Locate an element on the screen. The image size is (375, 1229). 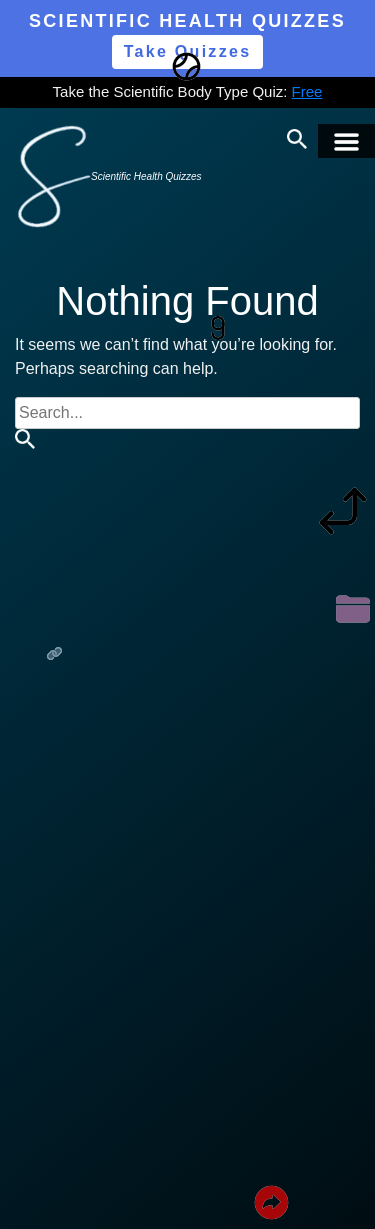
access tennis or racquet sports content is located at coordinates (186, 66).